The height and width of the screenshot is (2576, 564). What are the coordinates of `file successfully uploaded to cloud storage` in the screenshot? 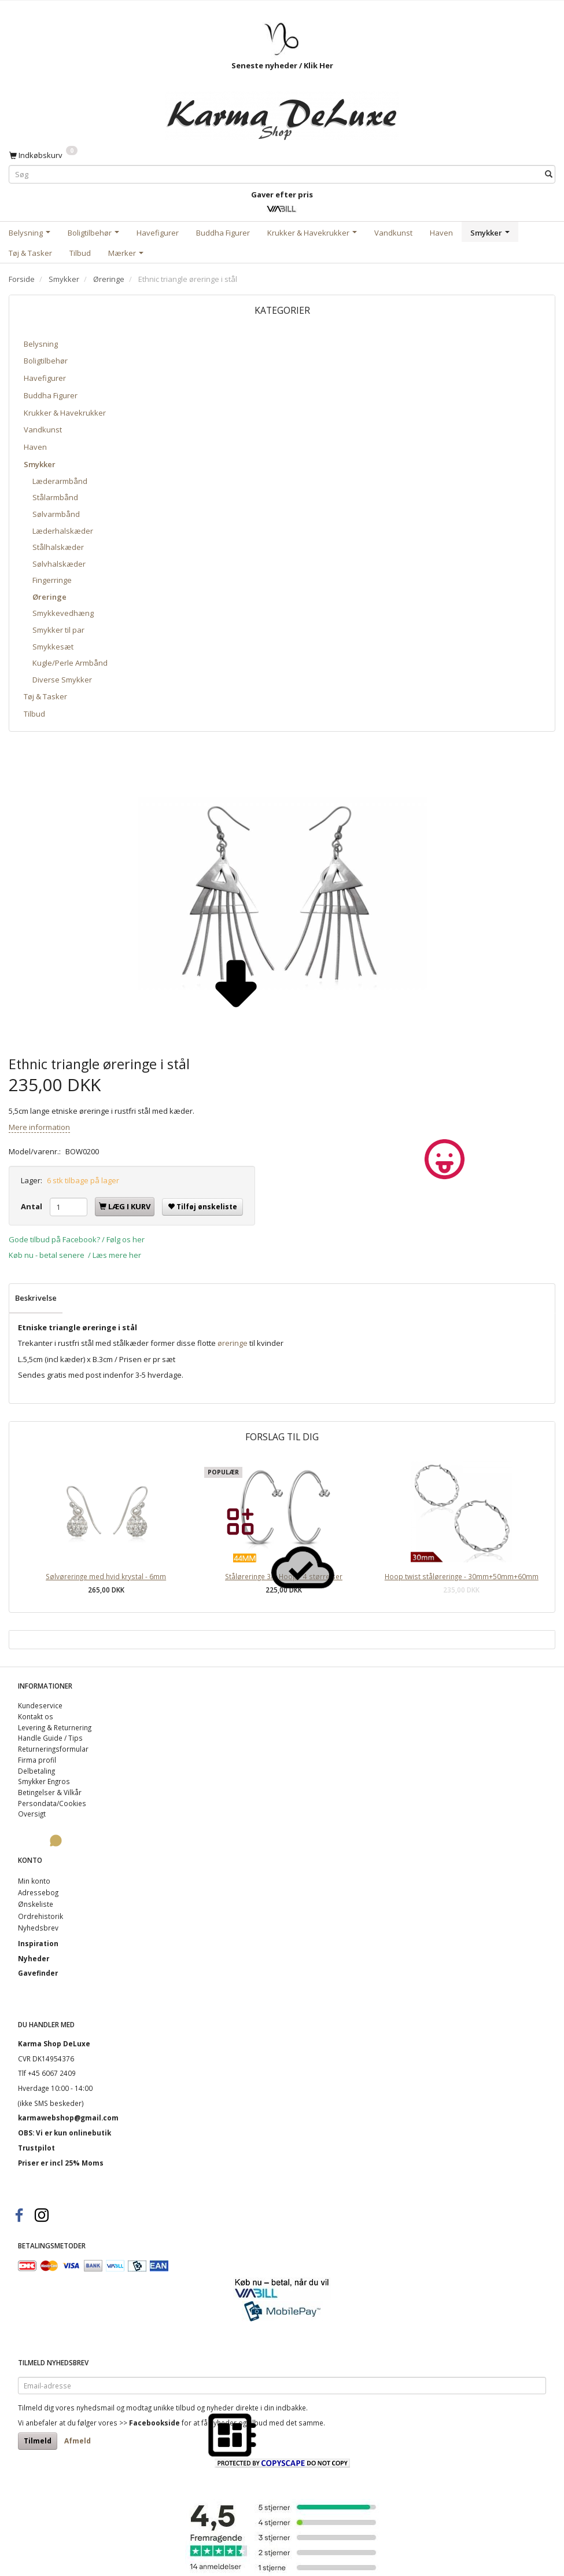 It's located at (303, 1567).